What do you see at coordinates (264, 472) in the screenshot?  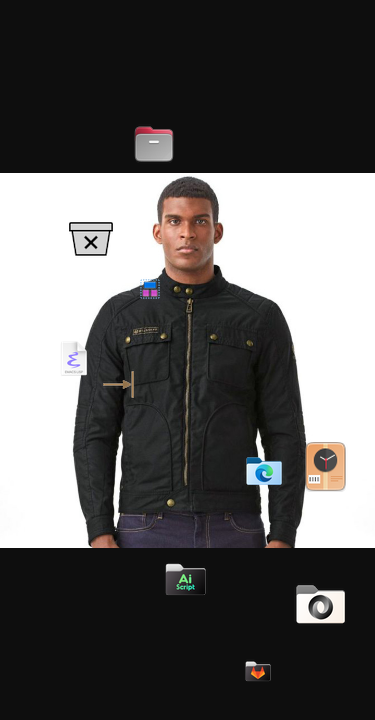 I see `open folder containing microsoft edge files` at bounding box center [264, 472].